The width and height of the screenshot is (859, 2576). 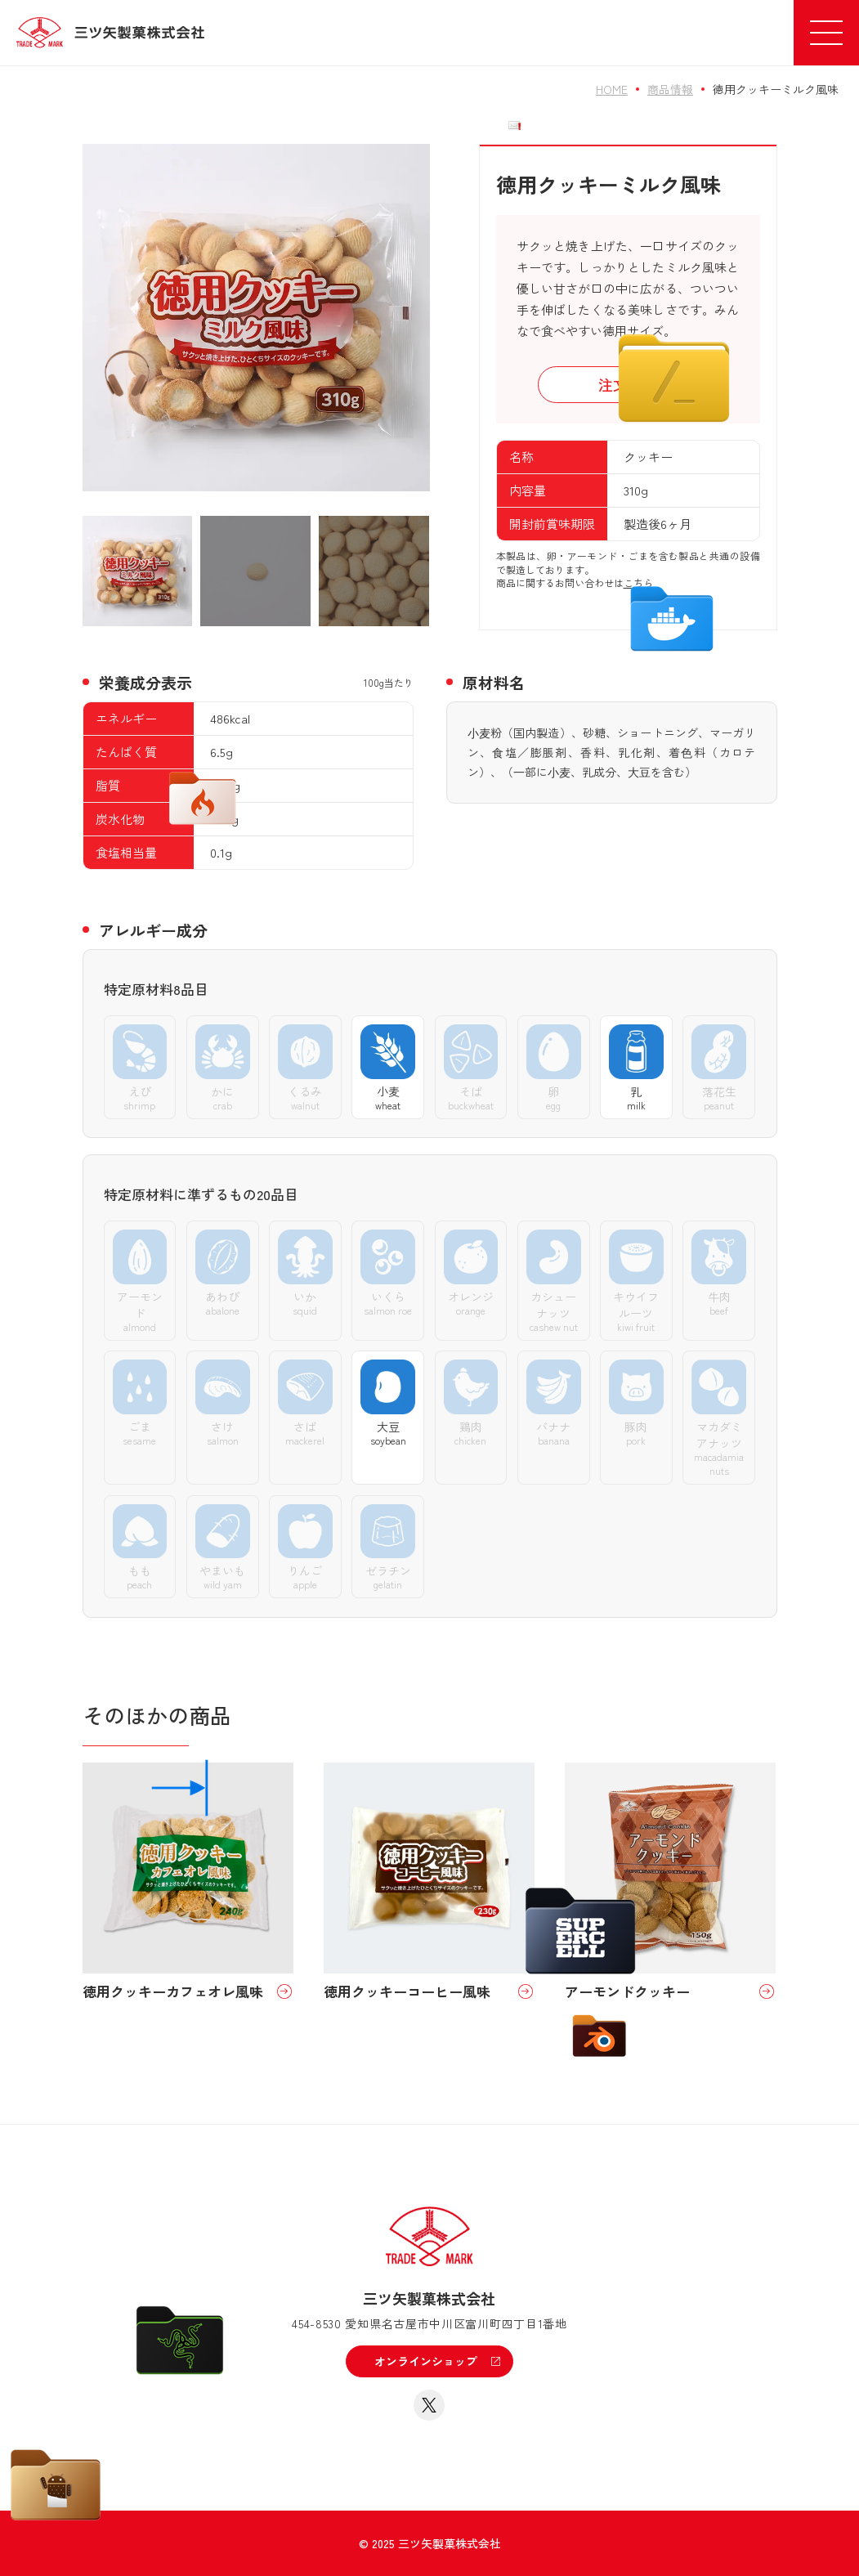 I want to click on go to the last item or page, so click(x=180, y=1788).